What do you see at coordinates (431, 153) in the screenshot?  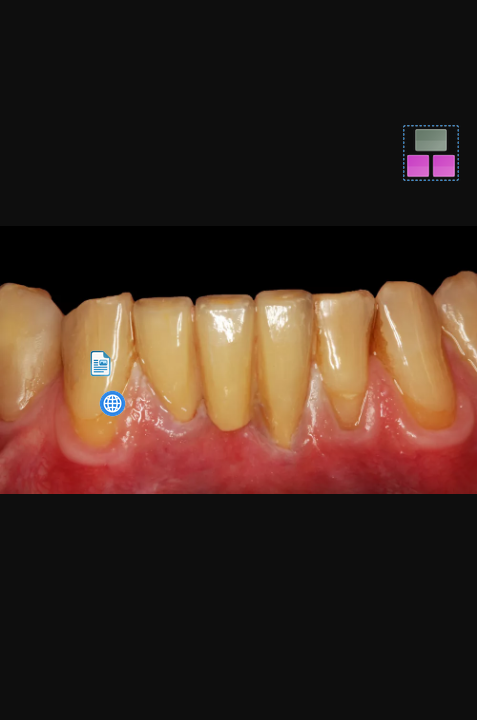 I see `select all items in the current view` at bounding box center [431, 153].